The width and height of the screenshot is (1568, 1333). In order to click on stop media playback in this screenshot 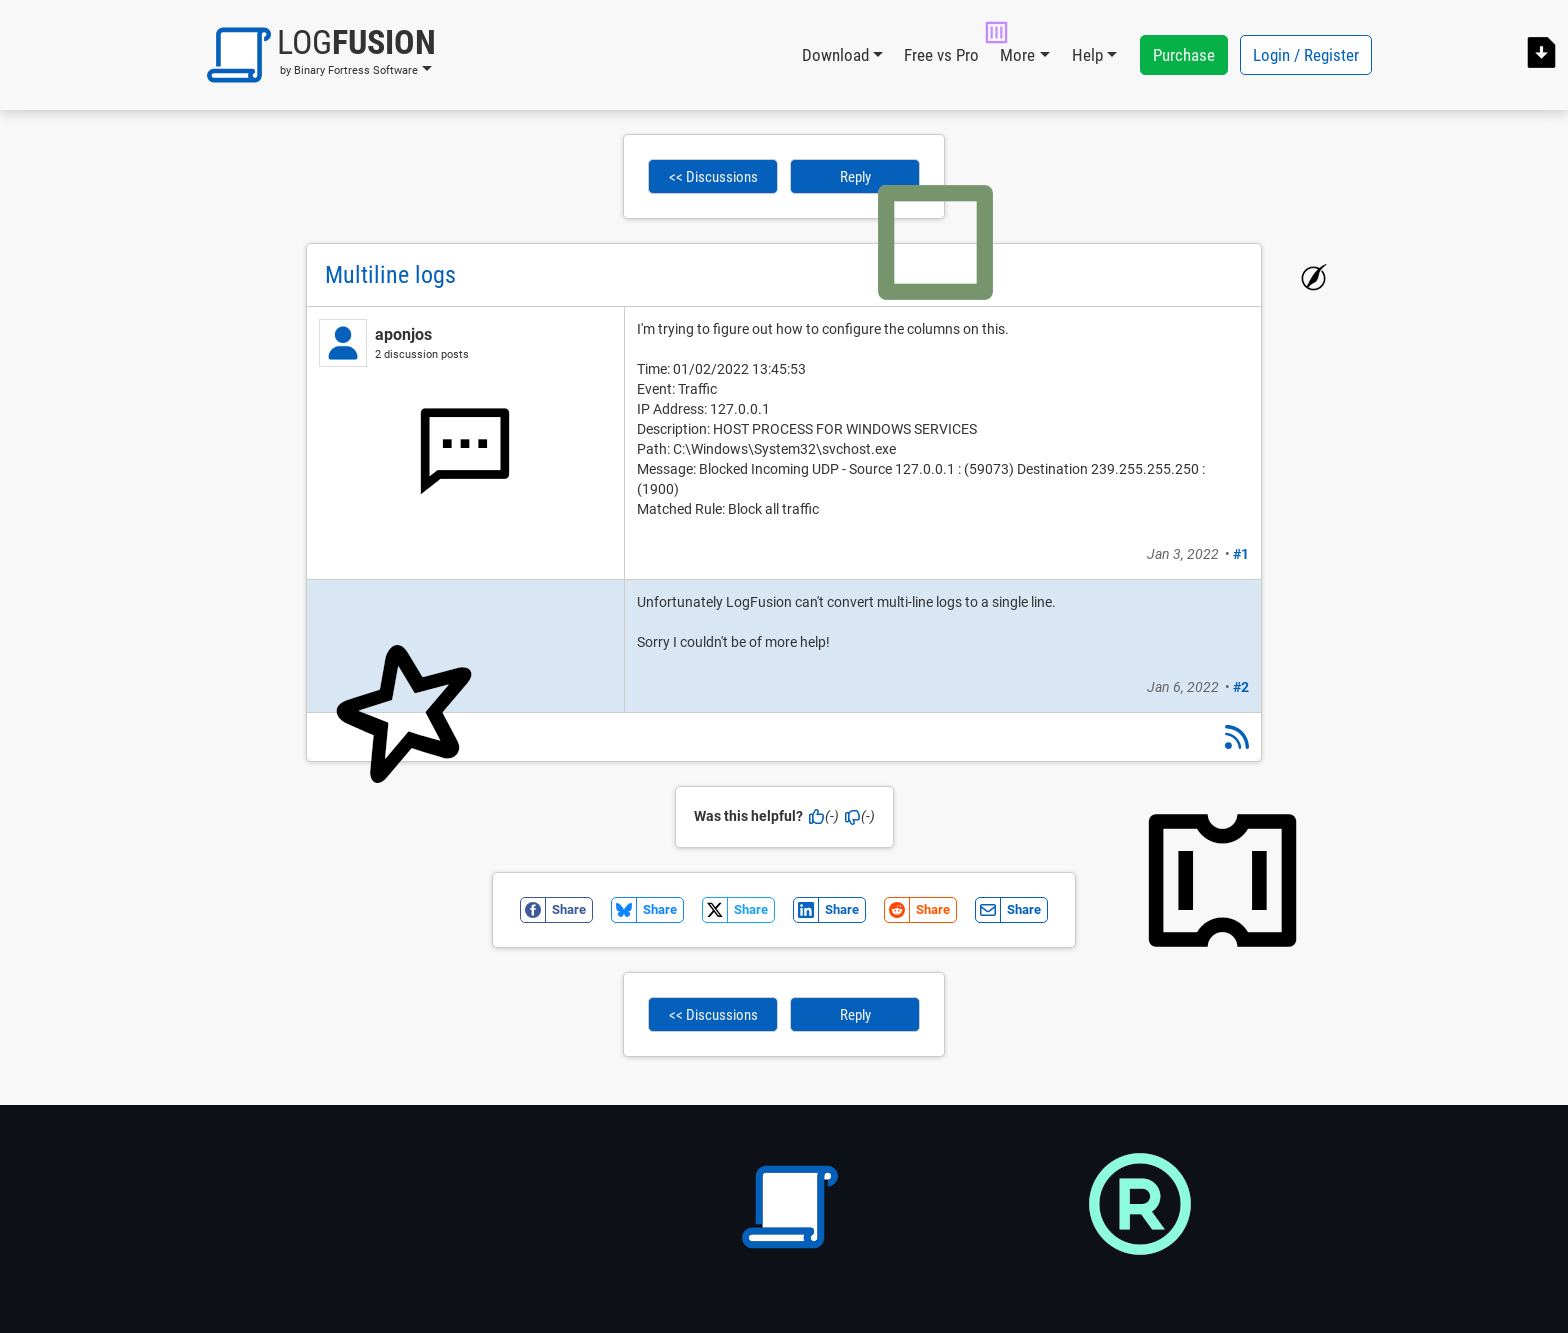, I will do `click(935, 242)`.